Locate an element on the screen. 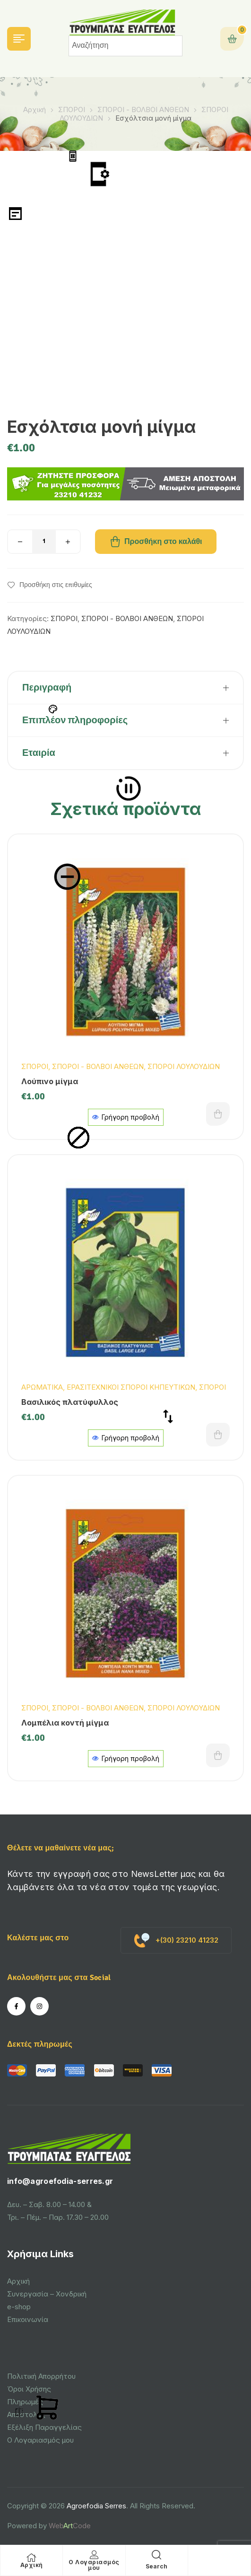 Image resolution: width=251 pixels, height=2576 pixels. block or ban a user is located at coordinates (78, 1138).